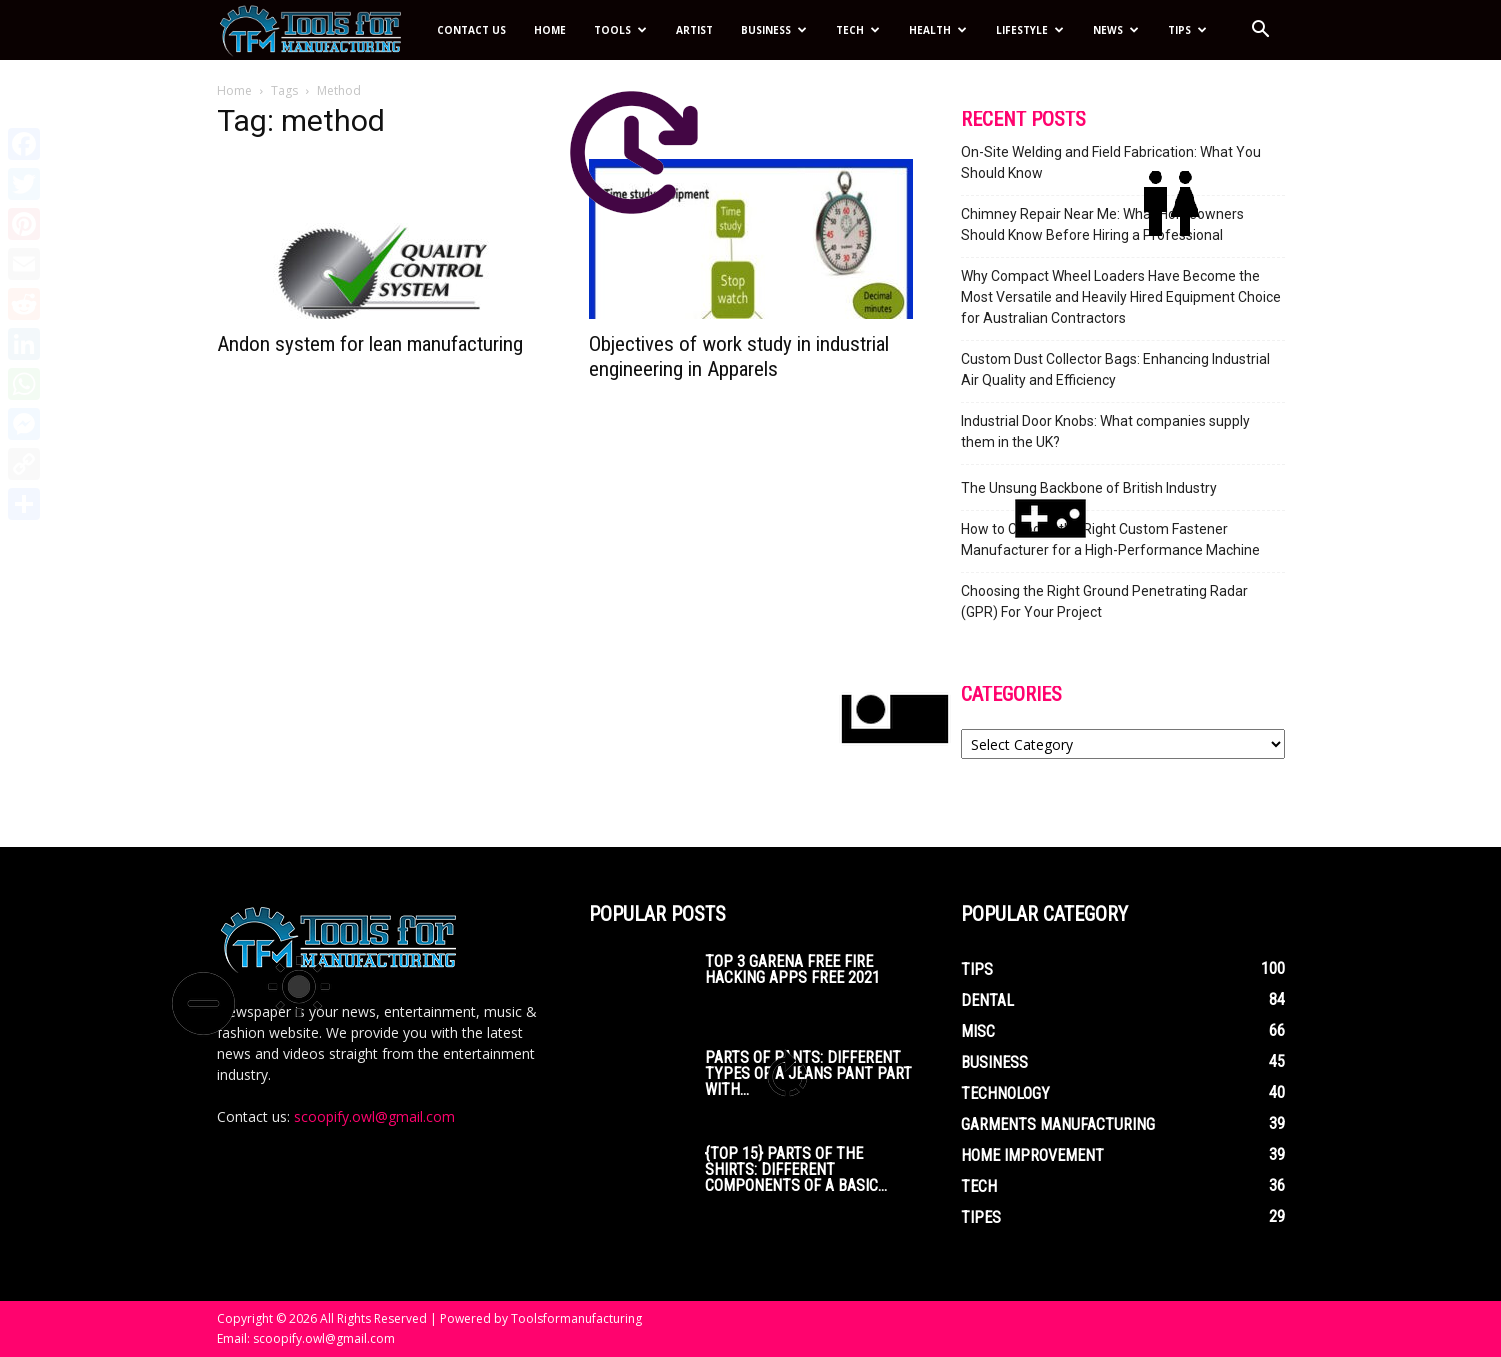 This screenshot has width=1501, height=1357. What do you see at coordinates (631, 152) in the screenshot?
I see `restore to a previous version` at bounding box center [631, 152].